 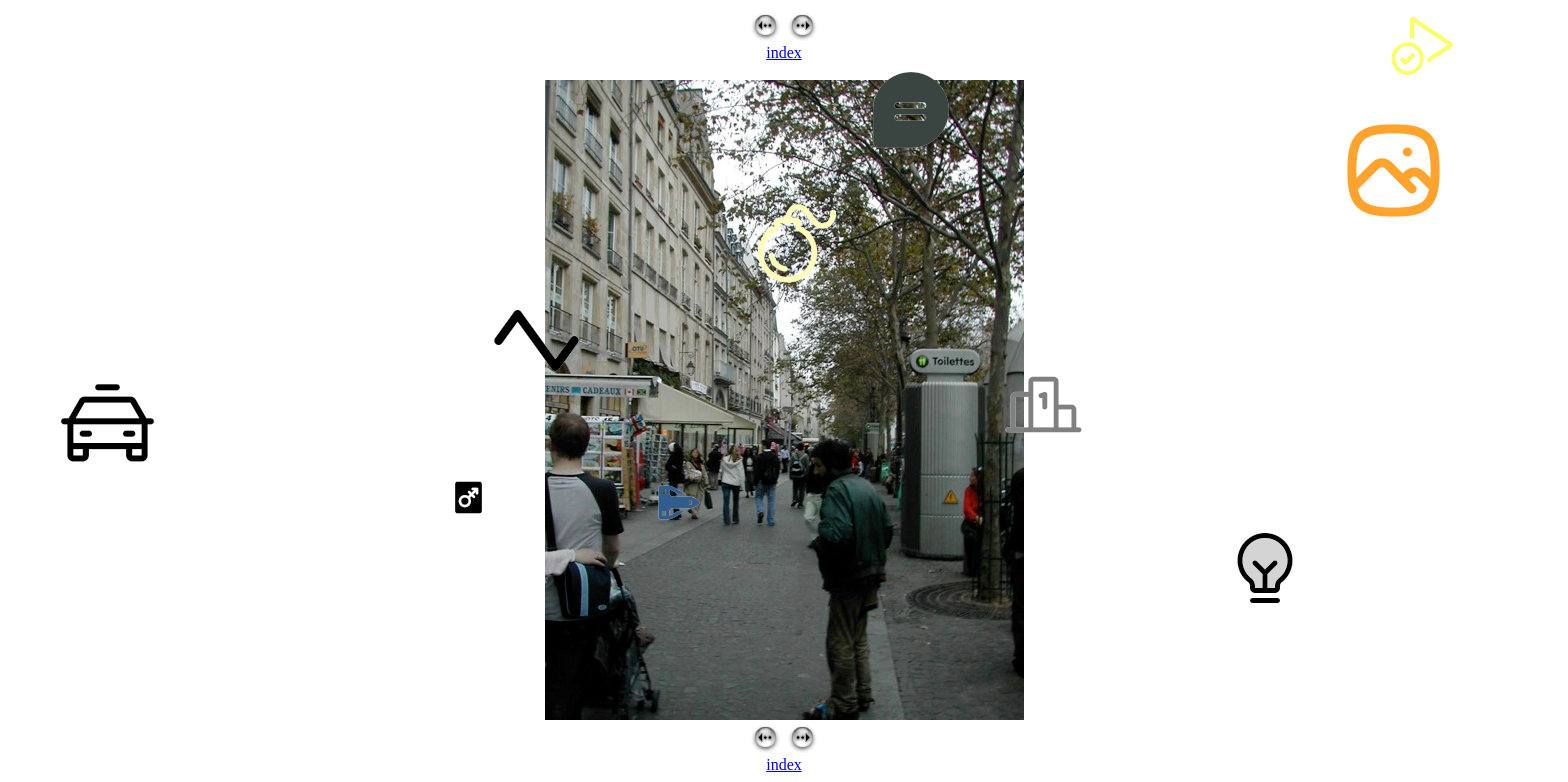 I want to click on view photo gallery, so click(x=1393, y=170).